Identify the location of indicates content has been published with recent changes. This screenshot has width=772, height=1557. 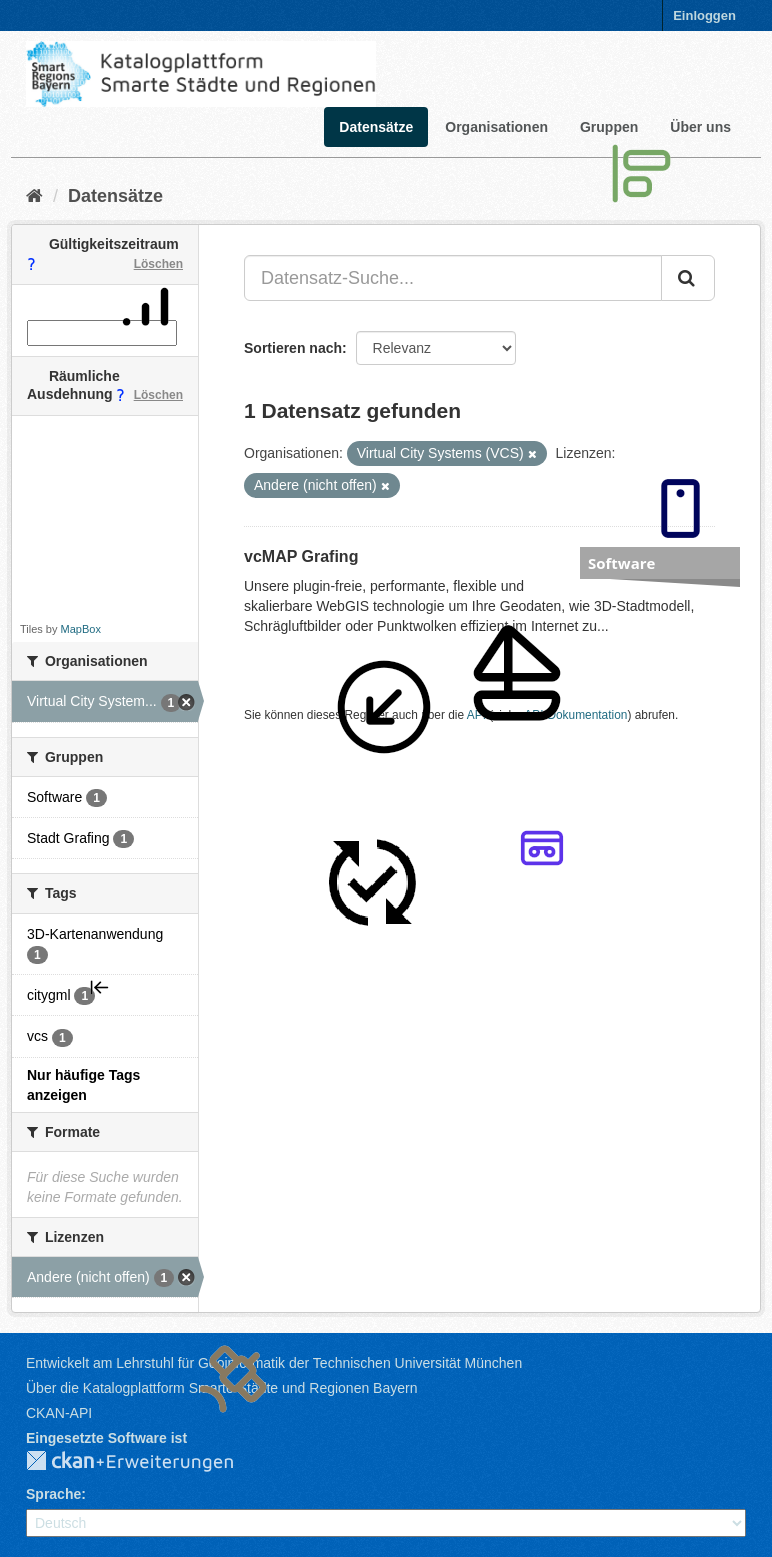
(372, 882).